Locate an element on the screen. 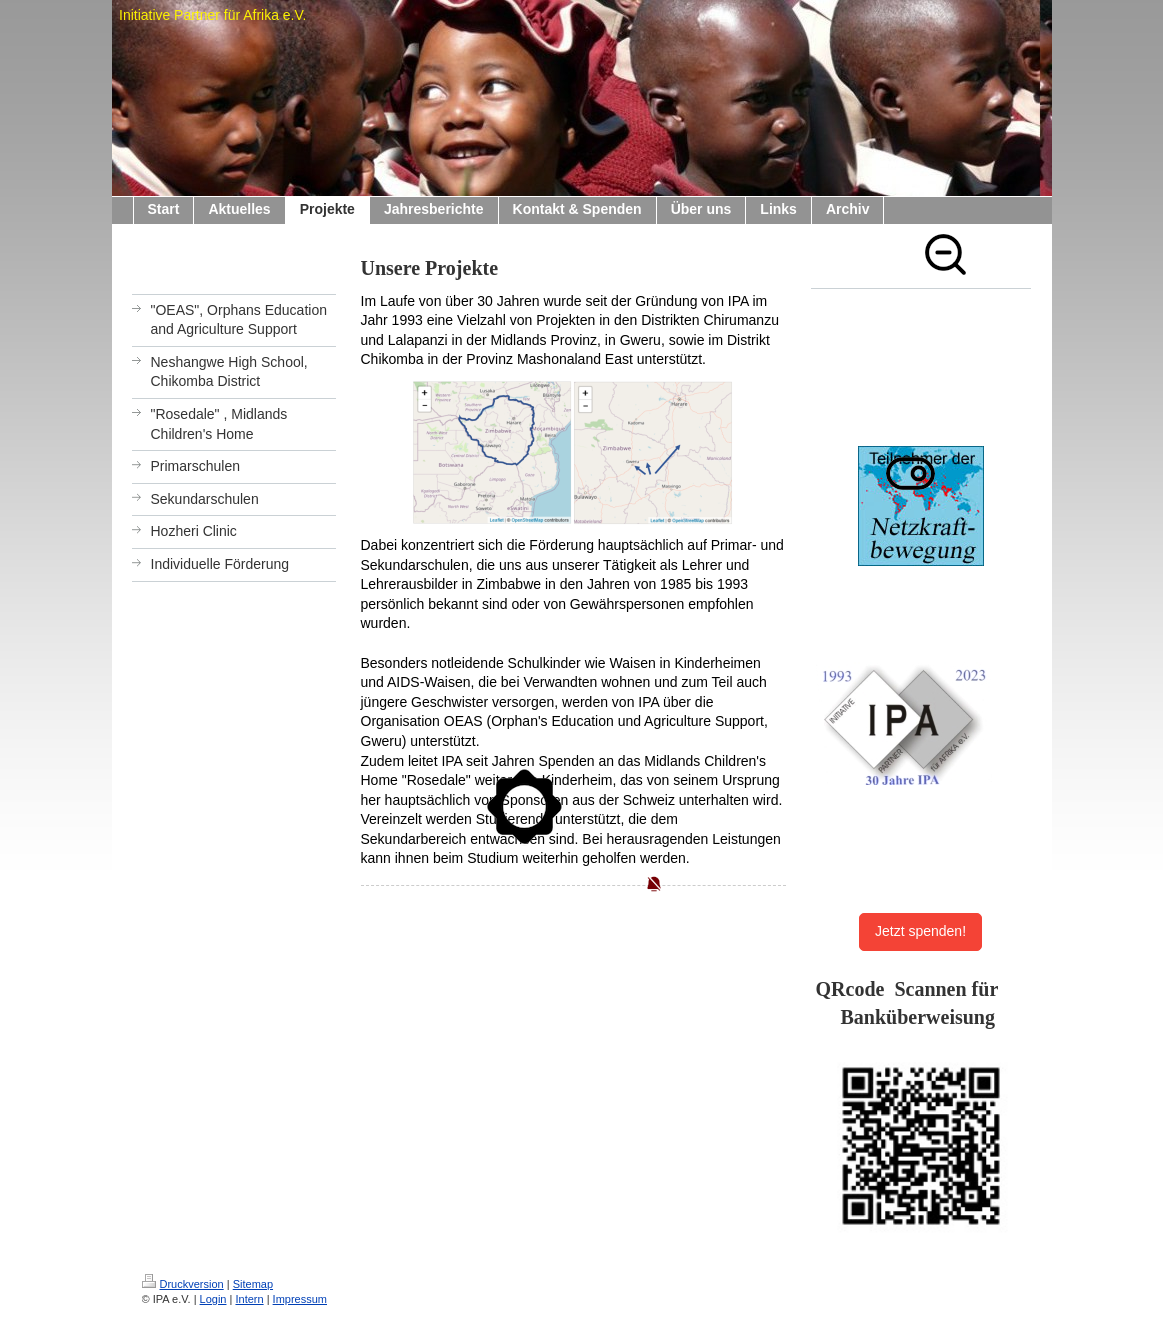  reduce screen brightness is located at coordinates (524, 806).